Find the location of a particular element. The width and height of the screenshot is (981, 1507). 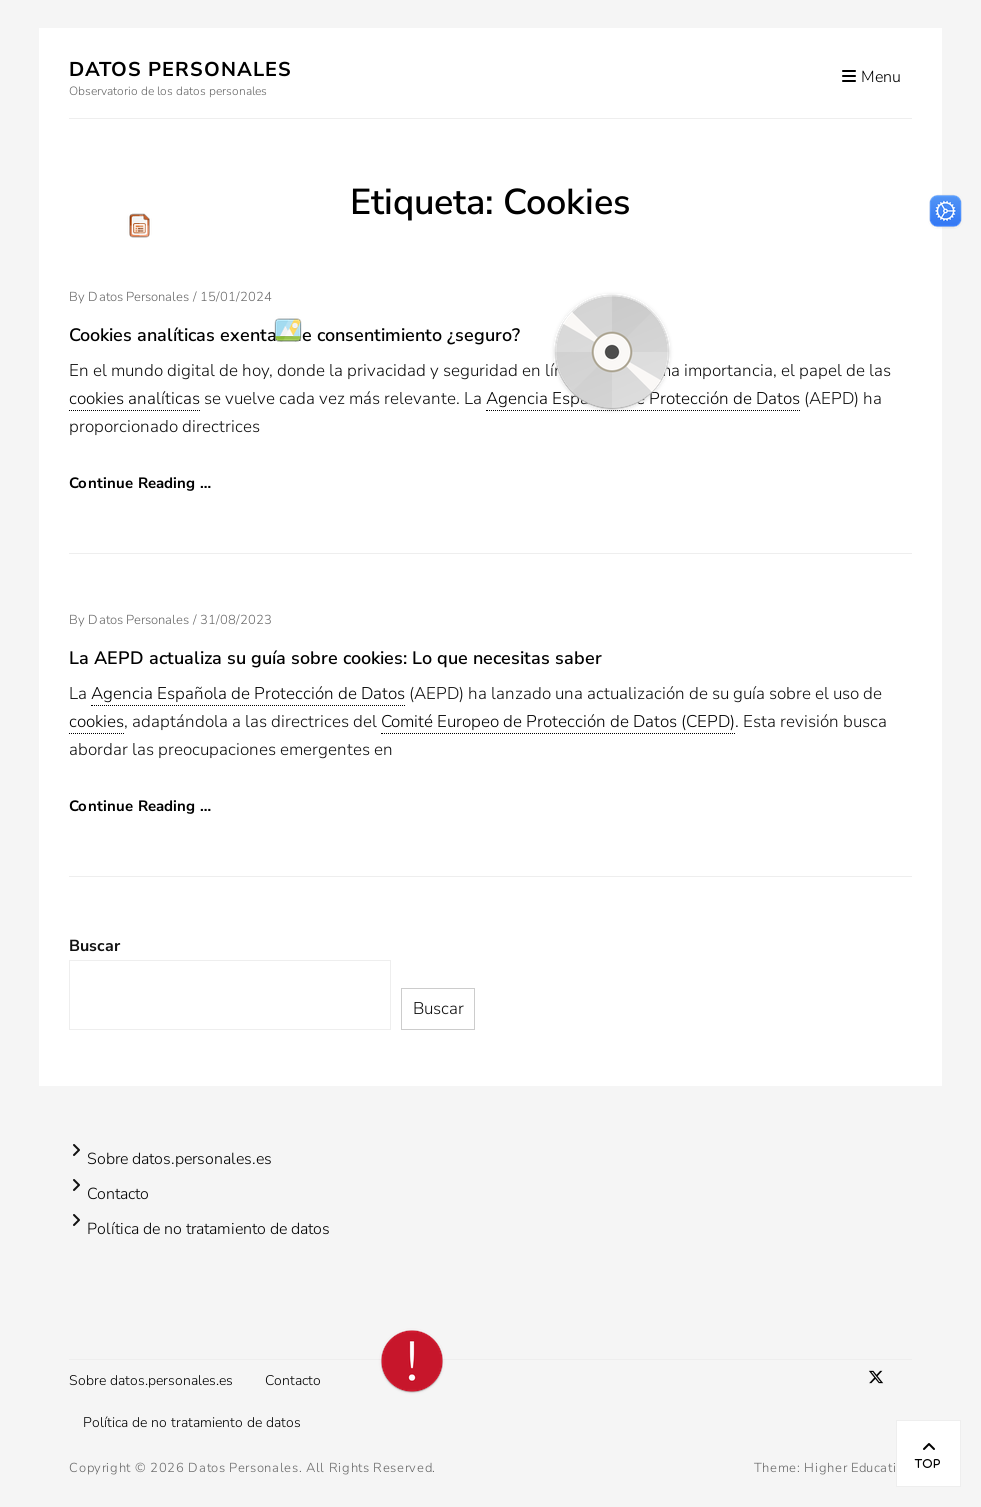

libreoffice impress presentation file is located at coordinates (139, 225).